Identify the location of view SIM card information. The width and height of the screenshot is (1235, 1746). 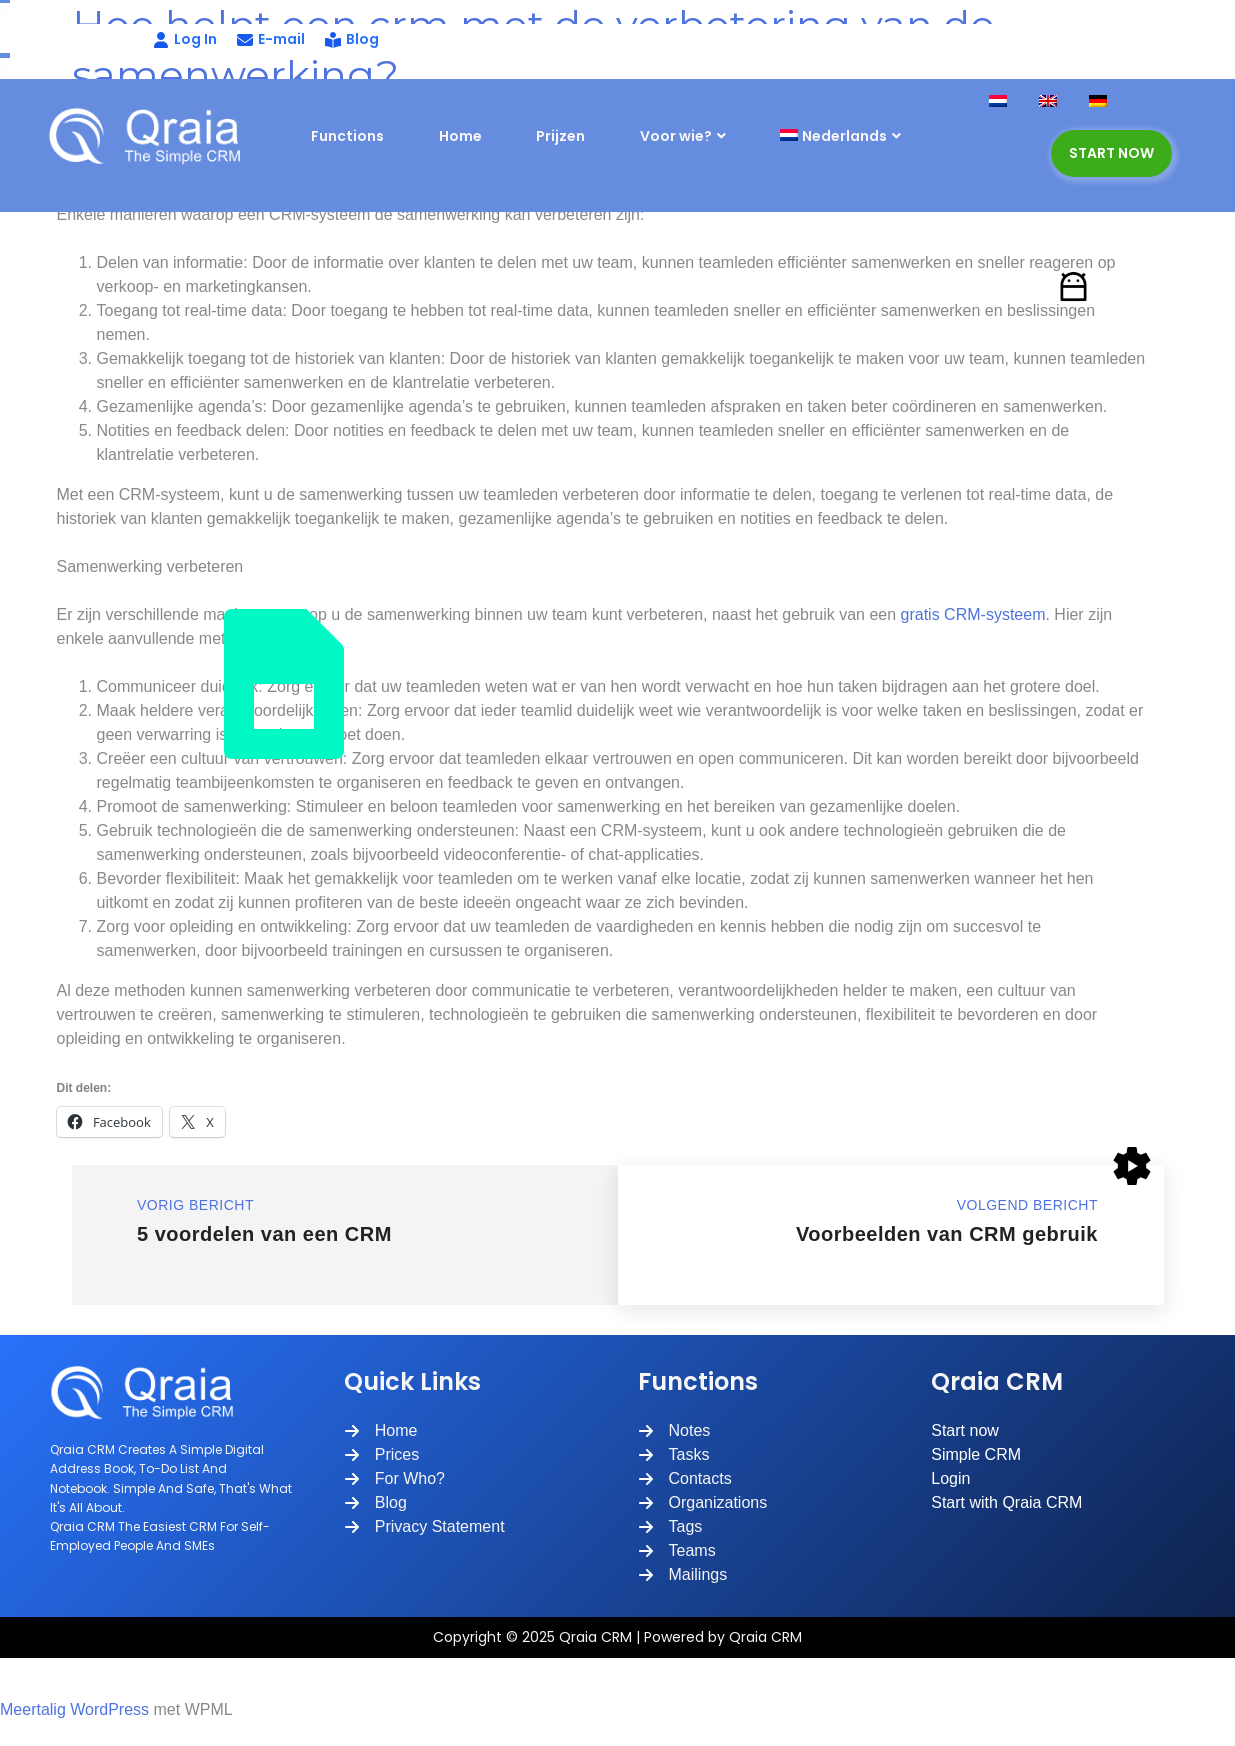
(284, 684).